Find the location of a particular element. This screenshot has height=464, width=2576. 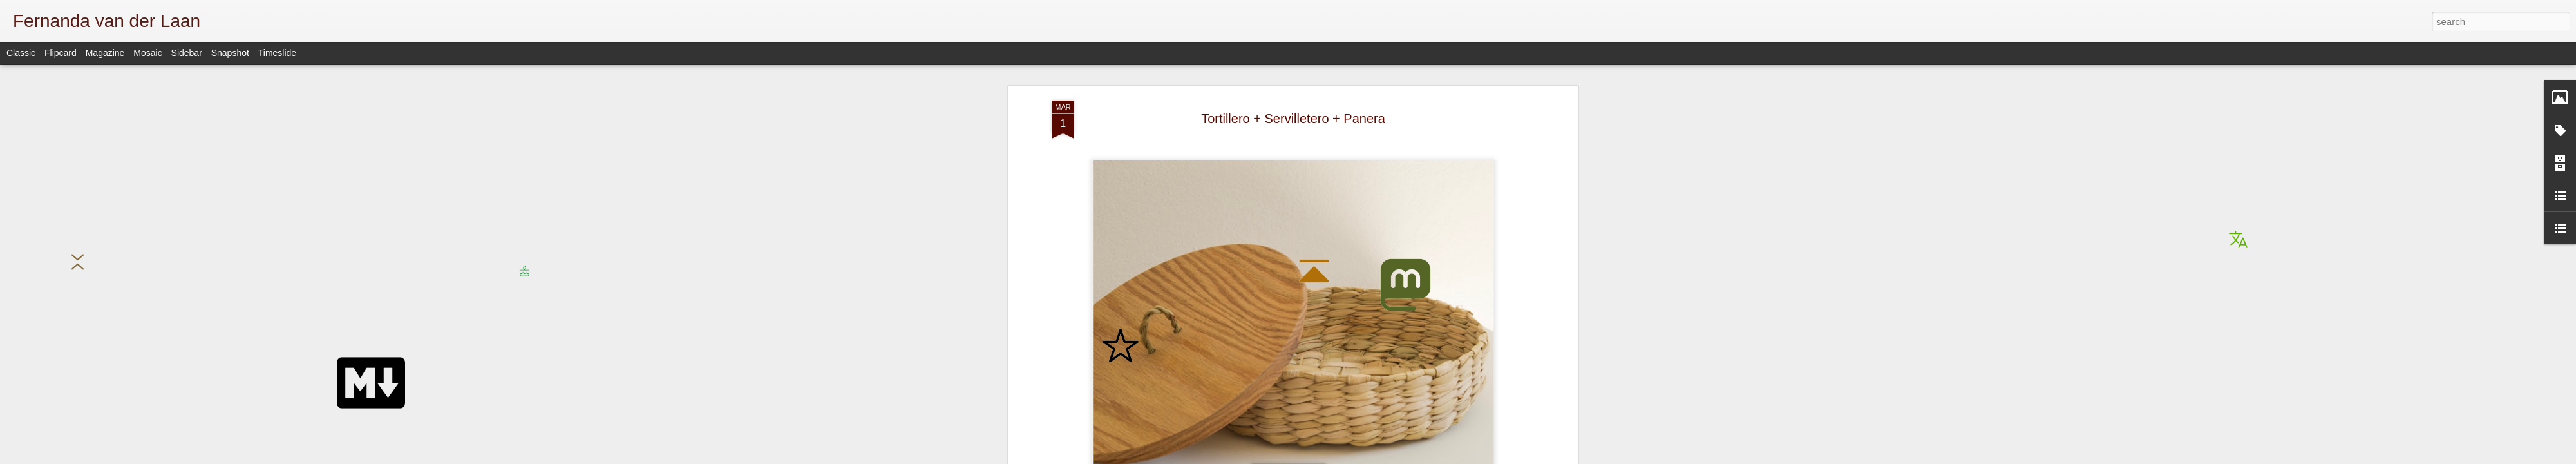

add to favorites is located at coordinates (1121, 345).